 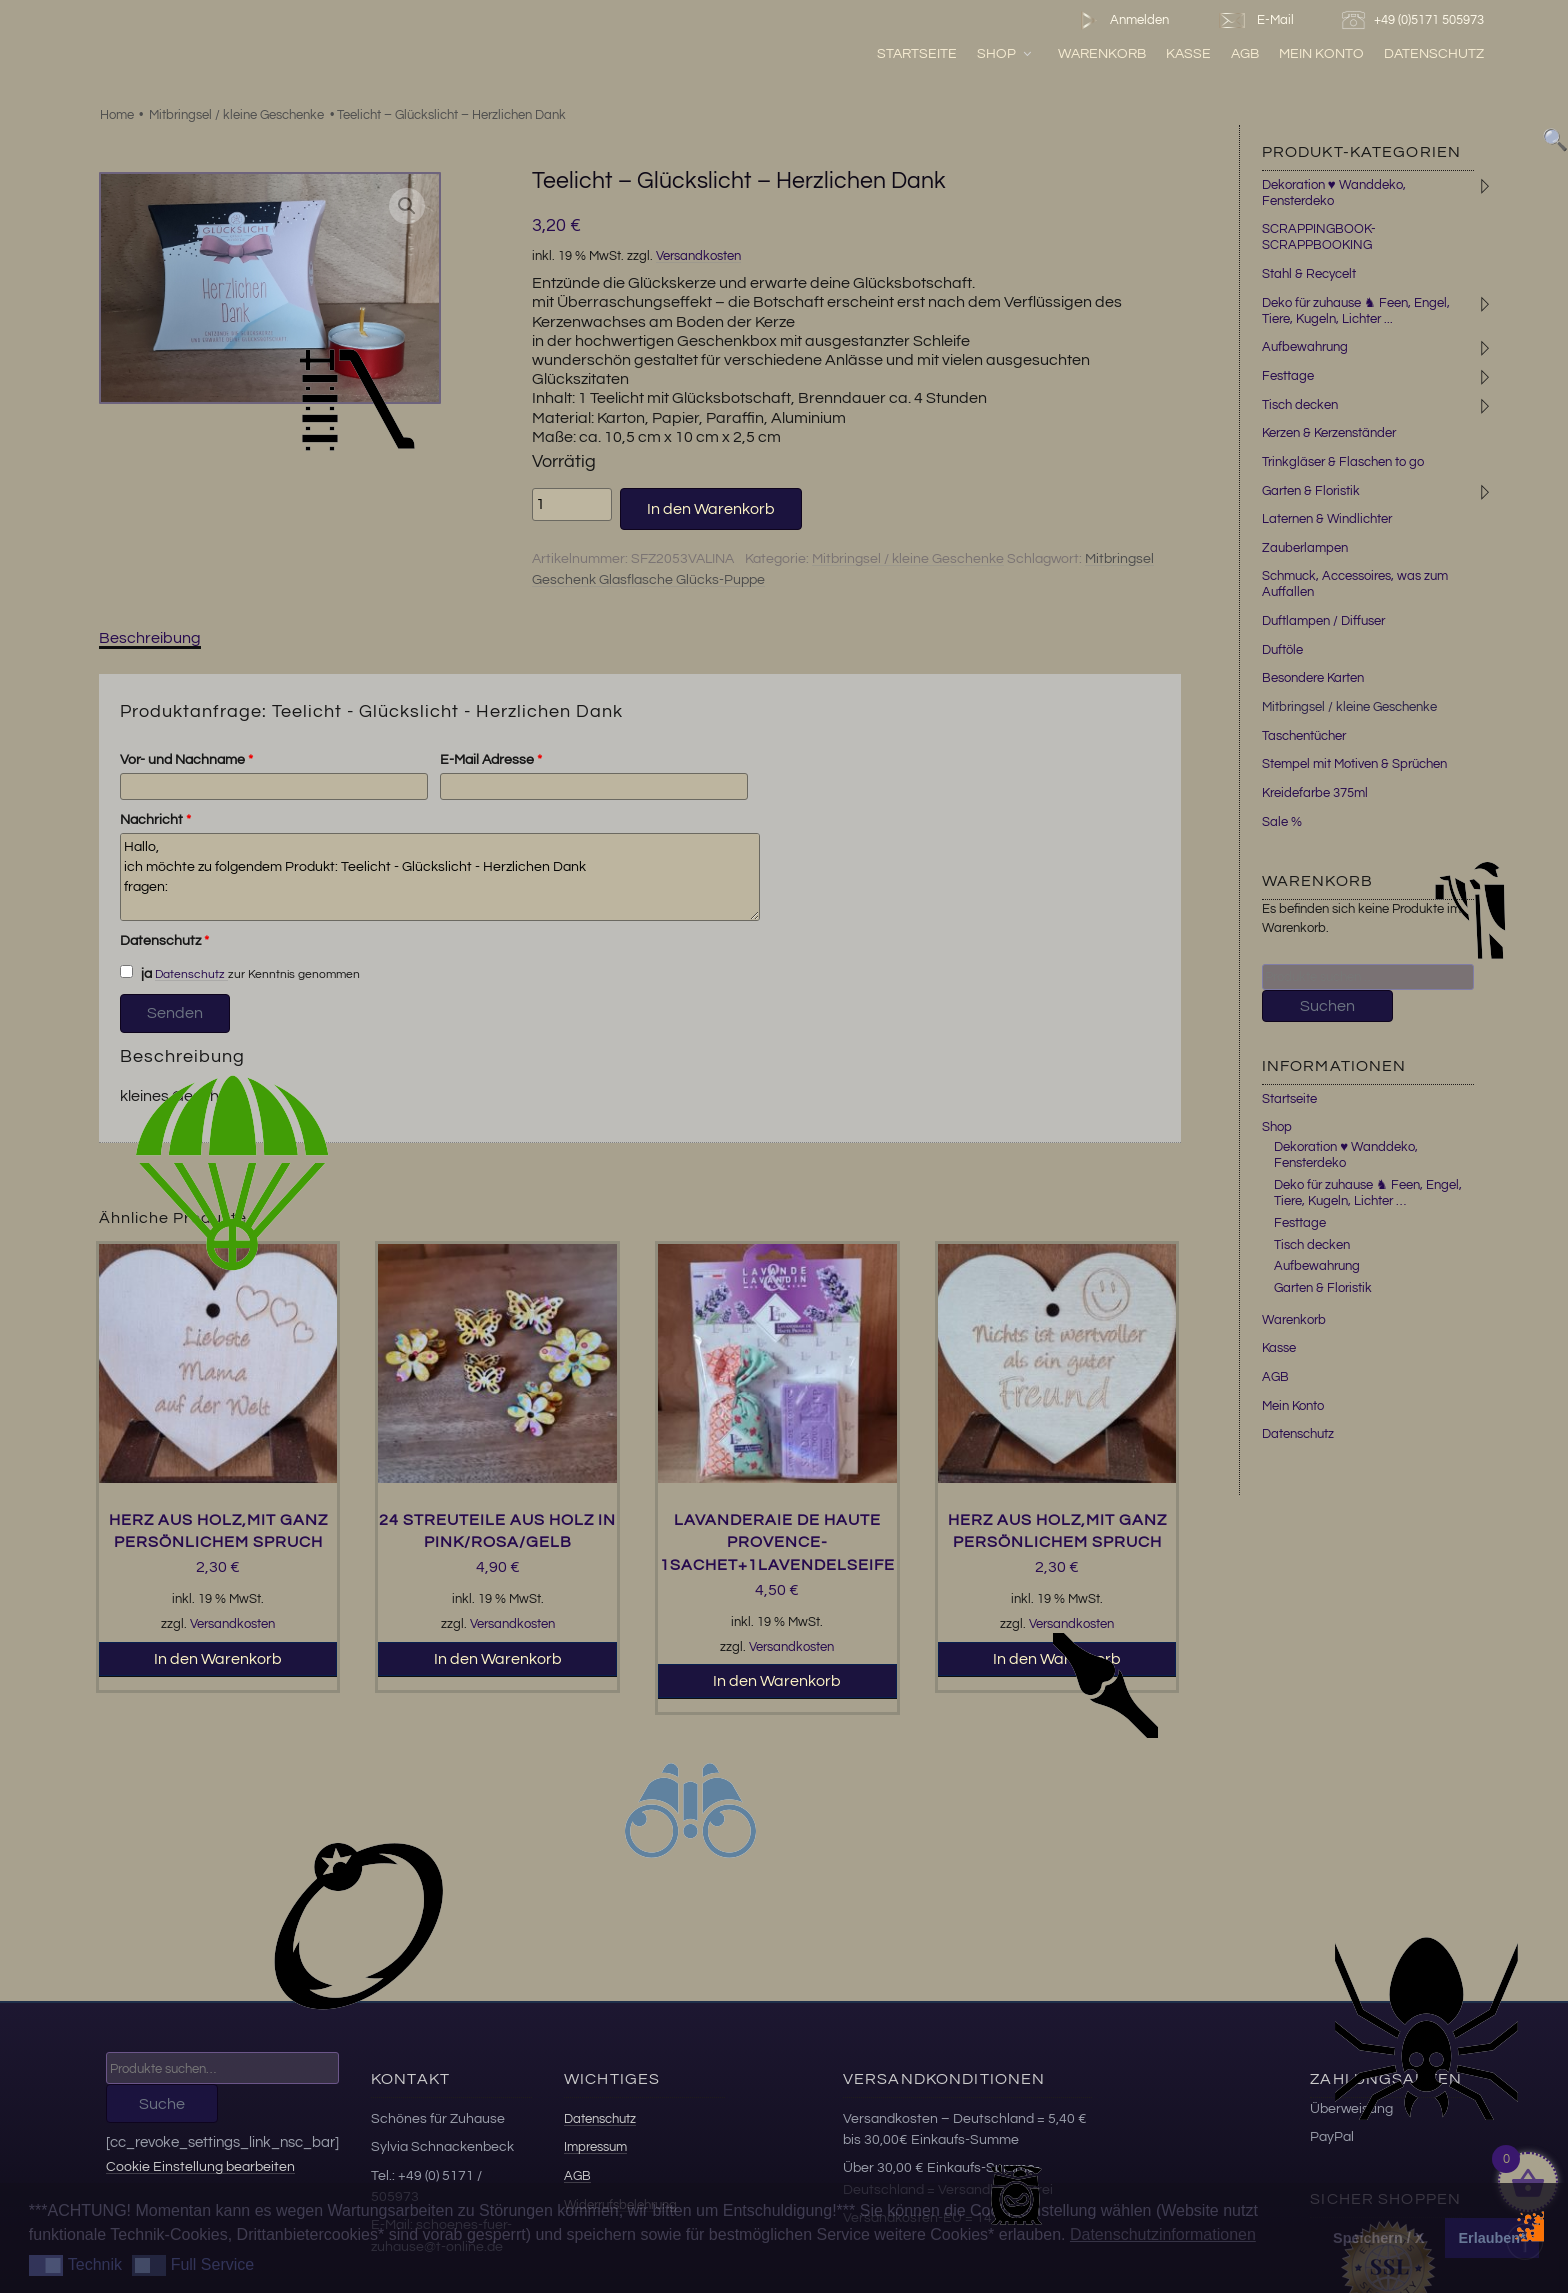 I want to click on access playground or kids' play area, so click(x=357, y=391).